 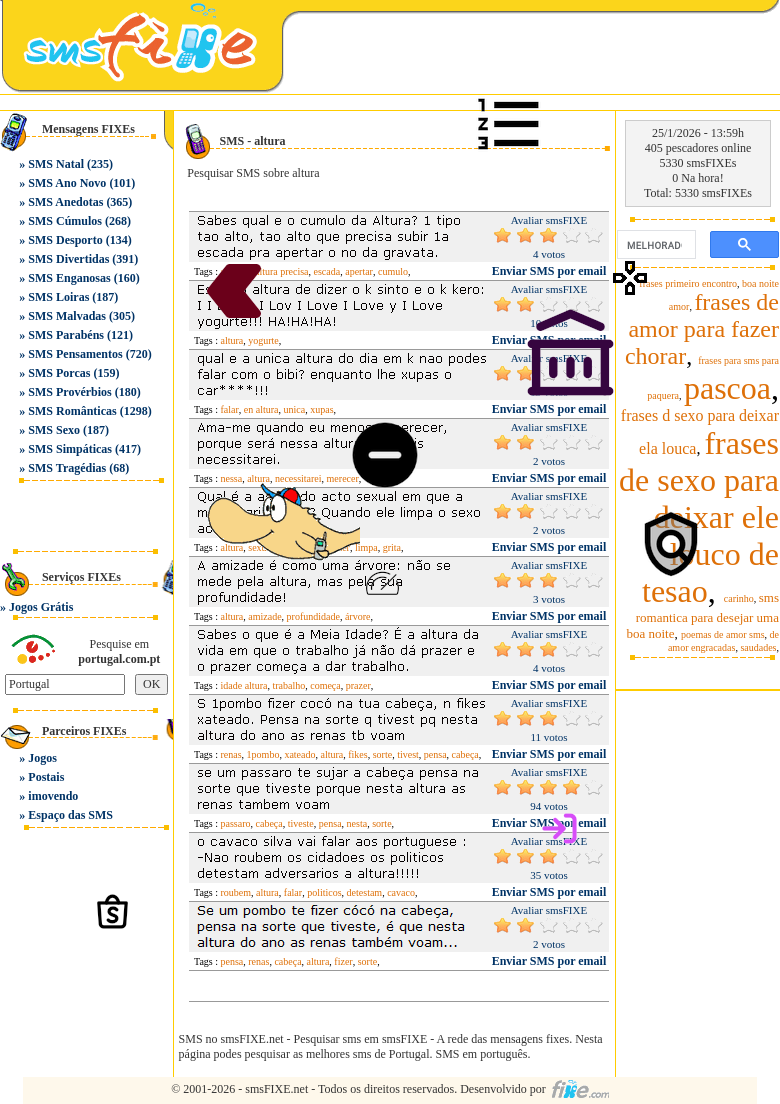 I want to click on sign in to your account, so click(x=559, y=828).